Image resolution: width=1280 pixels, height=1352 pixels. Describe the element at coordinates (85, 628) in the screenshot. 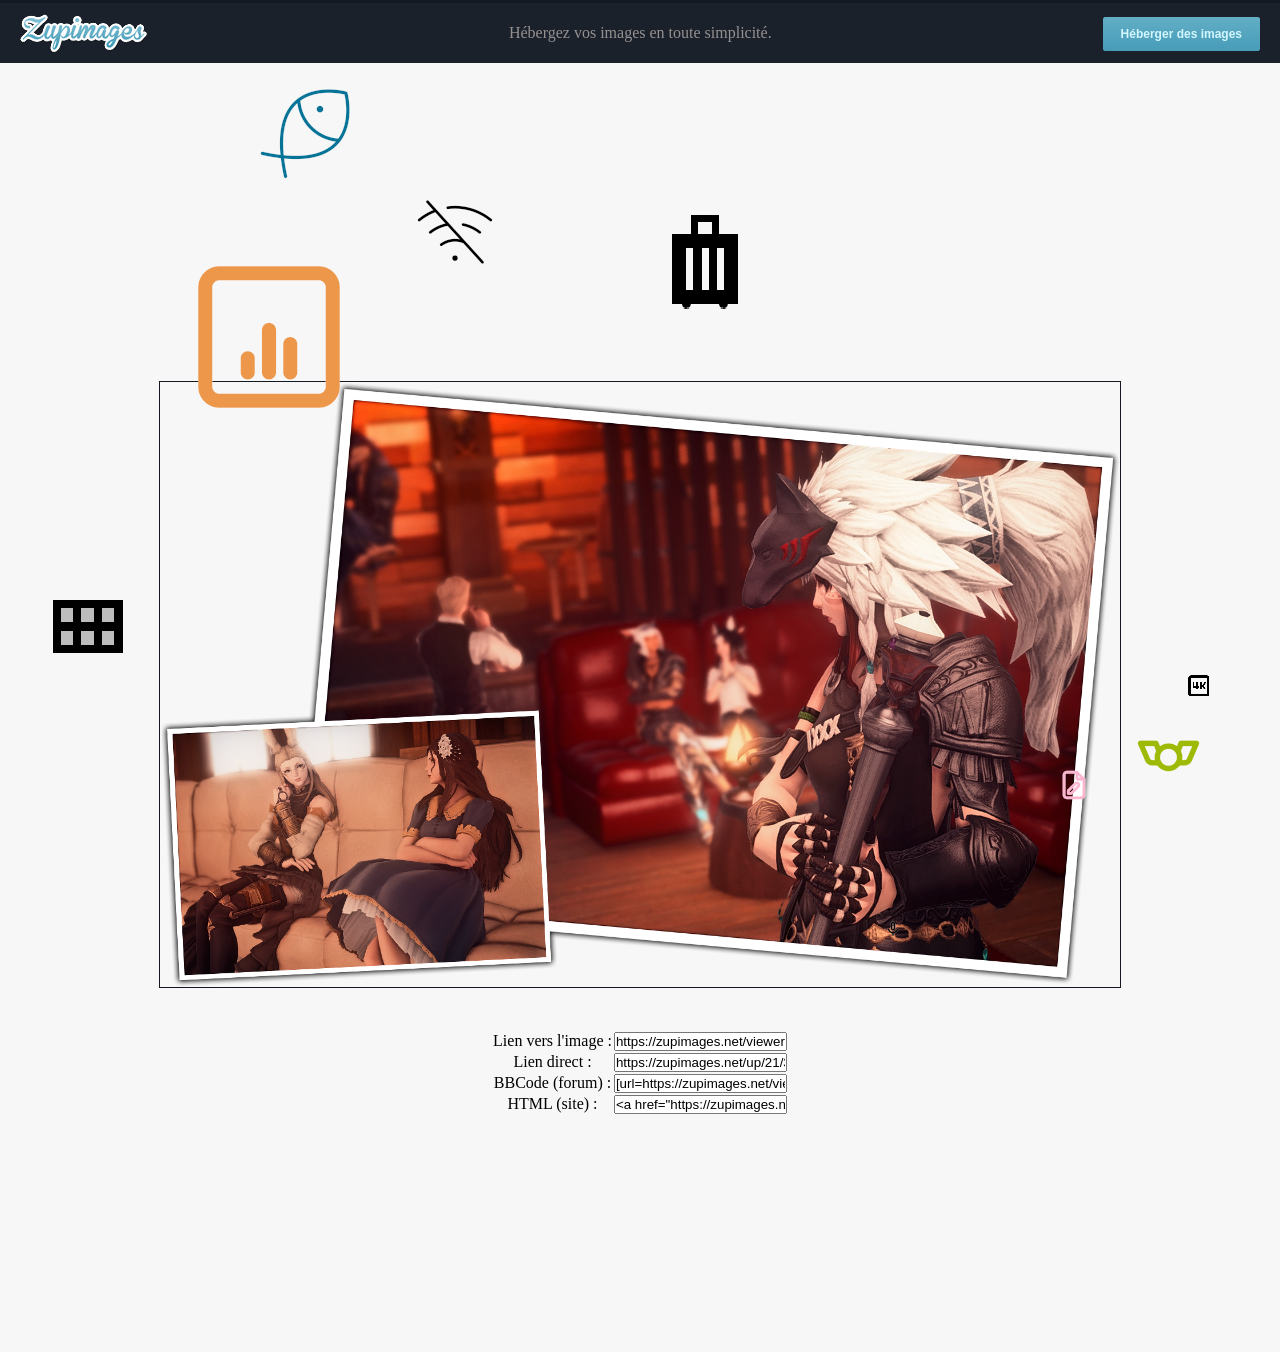

I see `switch to grid view layout` at that location.